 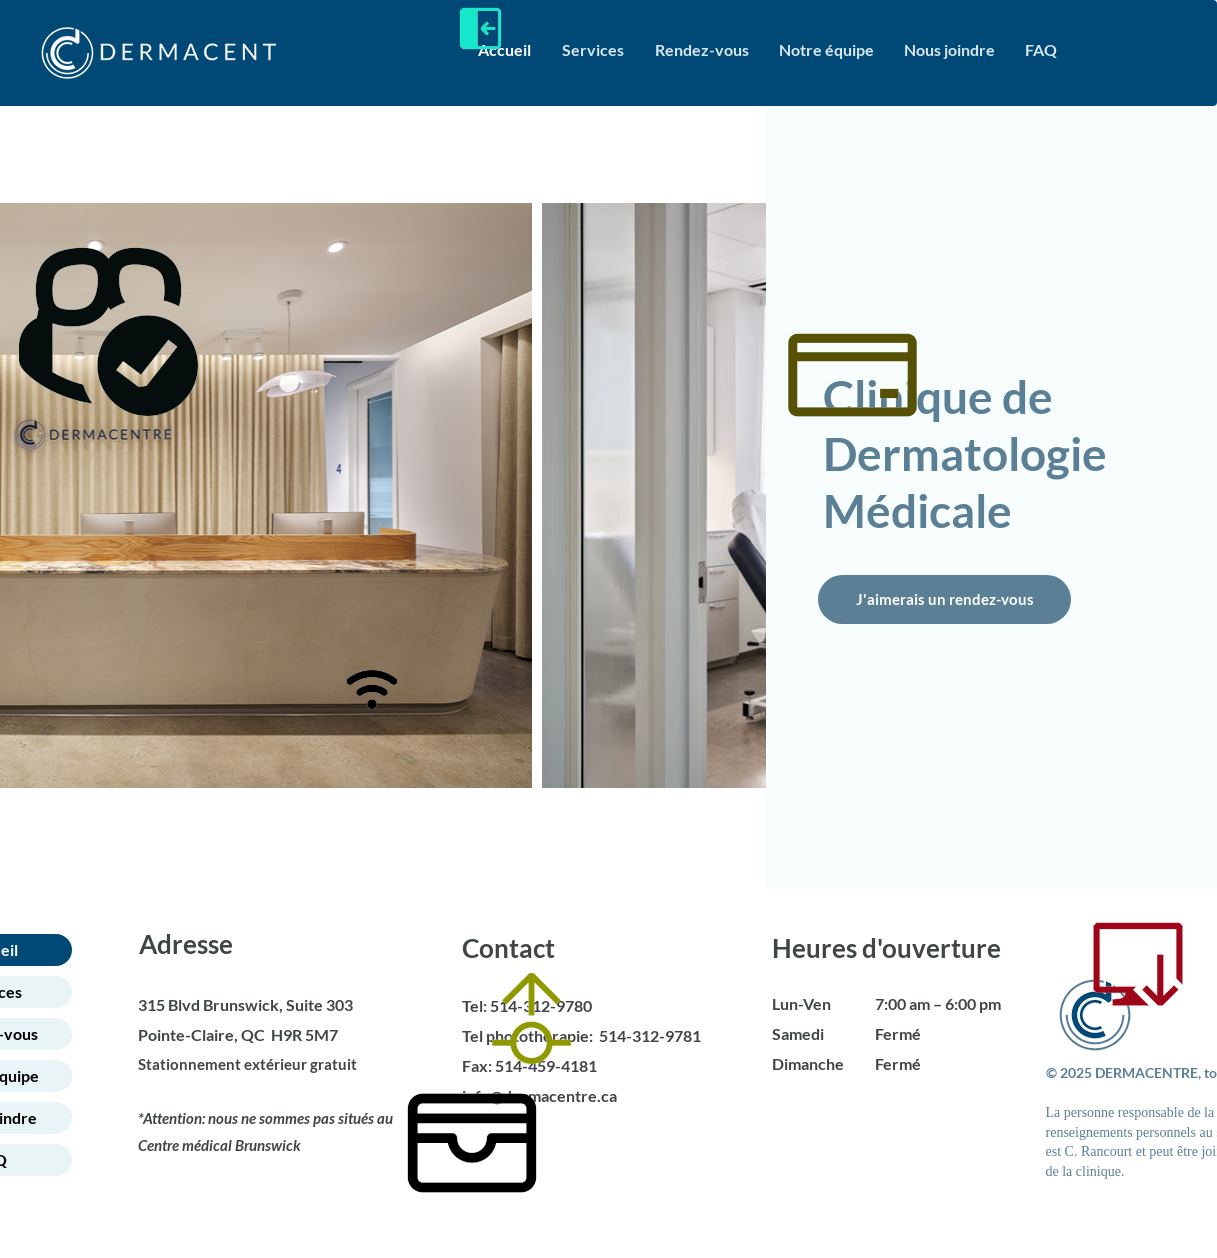 What do you see at coordinates (372, 681) in the screenshot?
I see `indicates medium wifi signal strength` at bounding box center [372, 681].